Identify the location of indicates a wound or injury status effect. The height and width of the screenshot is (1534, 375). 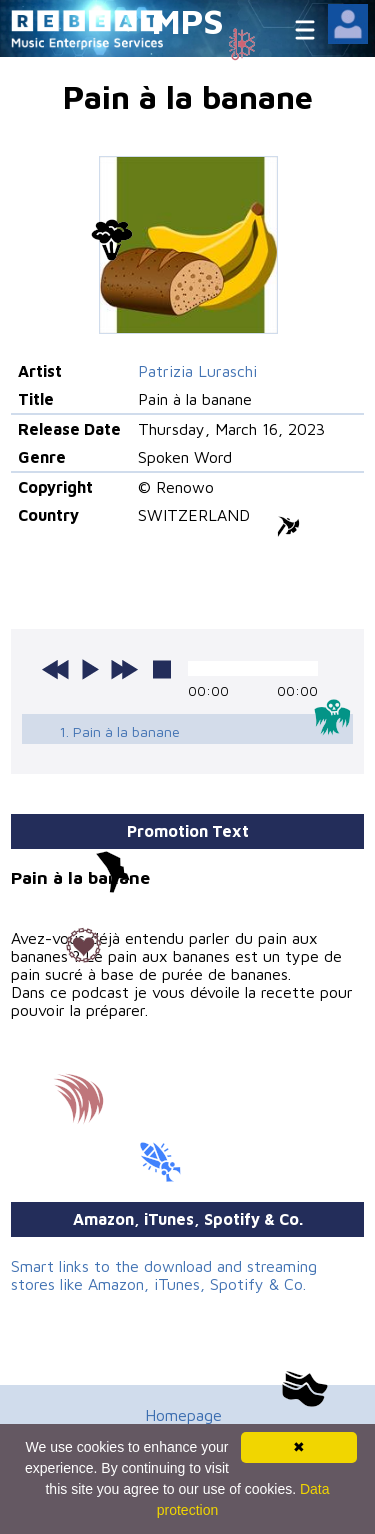
(78, 1098).